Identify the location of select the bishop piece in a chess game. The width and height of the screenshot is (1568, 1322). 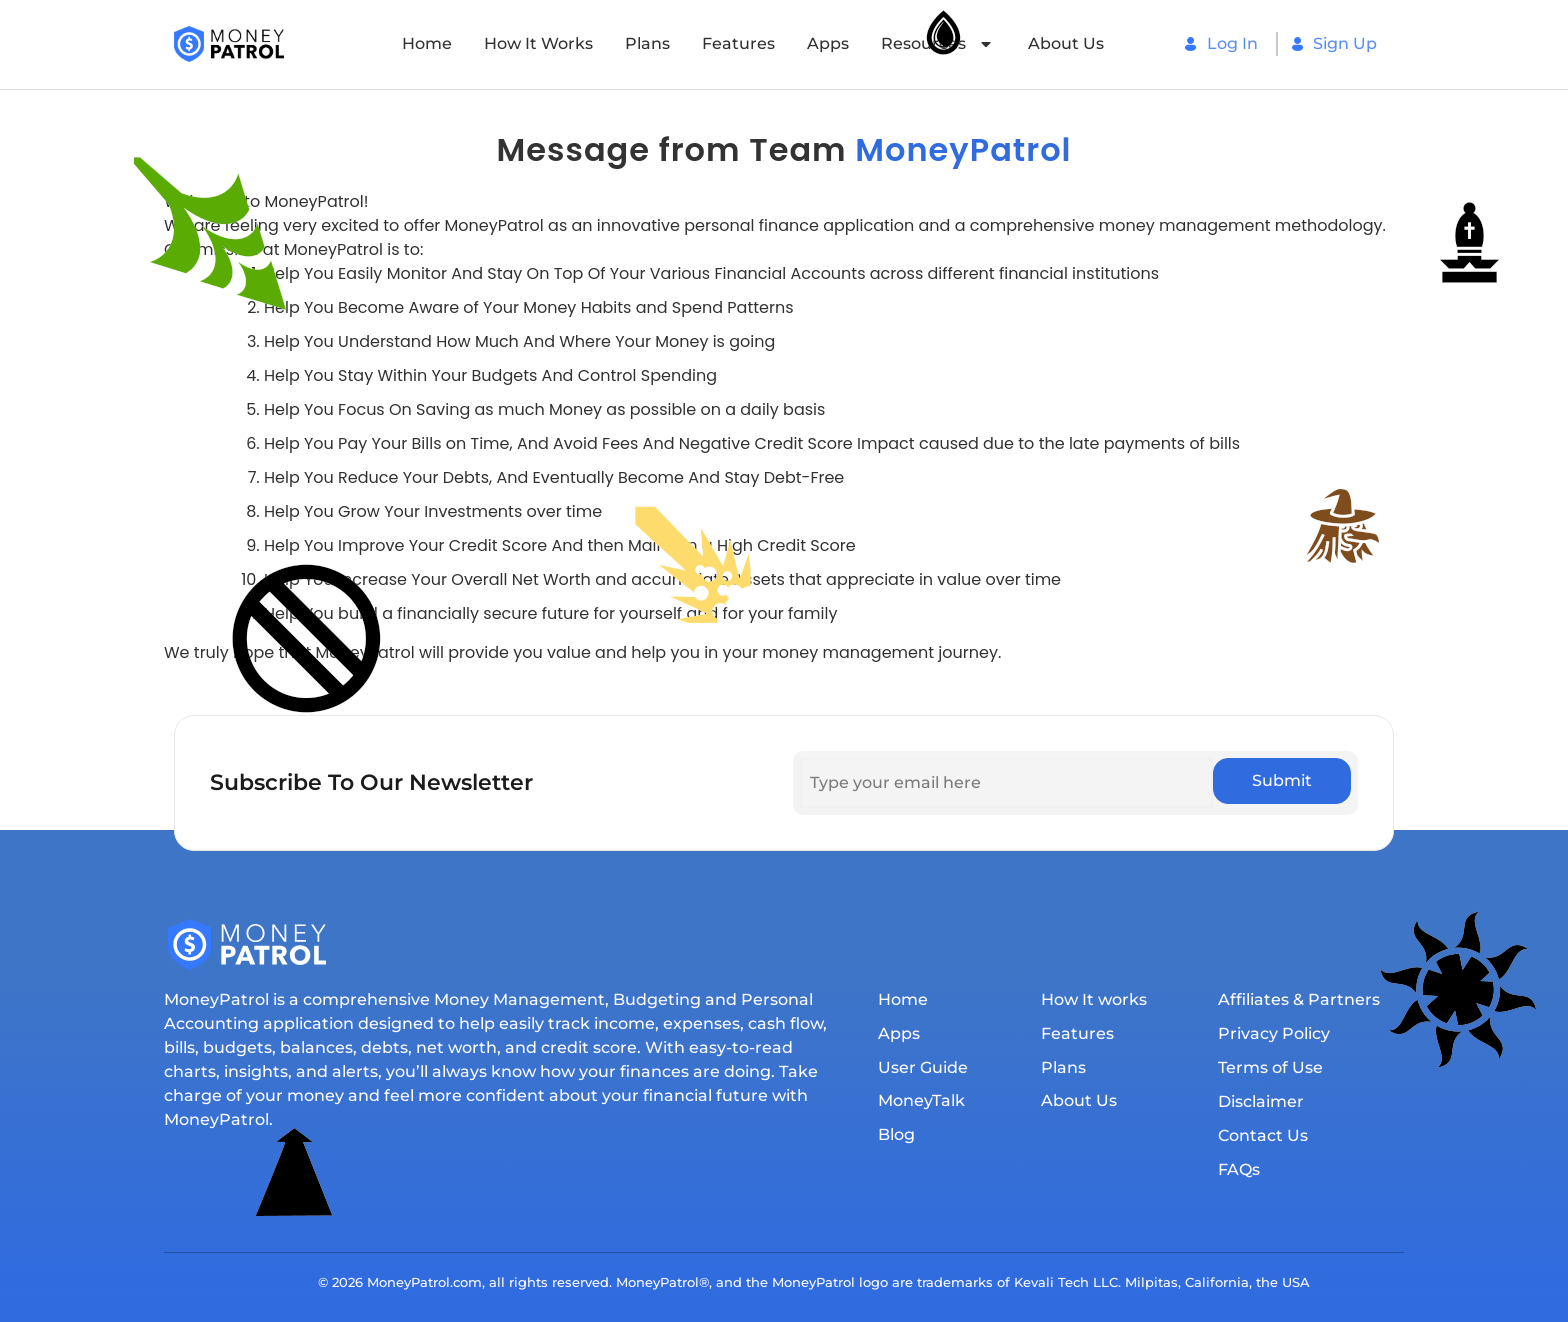
(1469, 242).